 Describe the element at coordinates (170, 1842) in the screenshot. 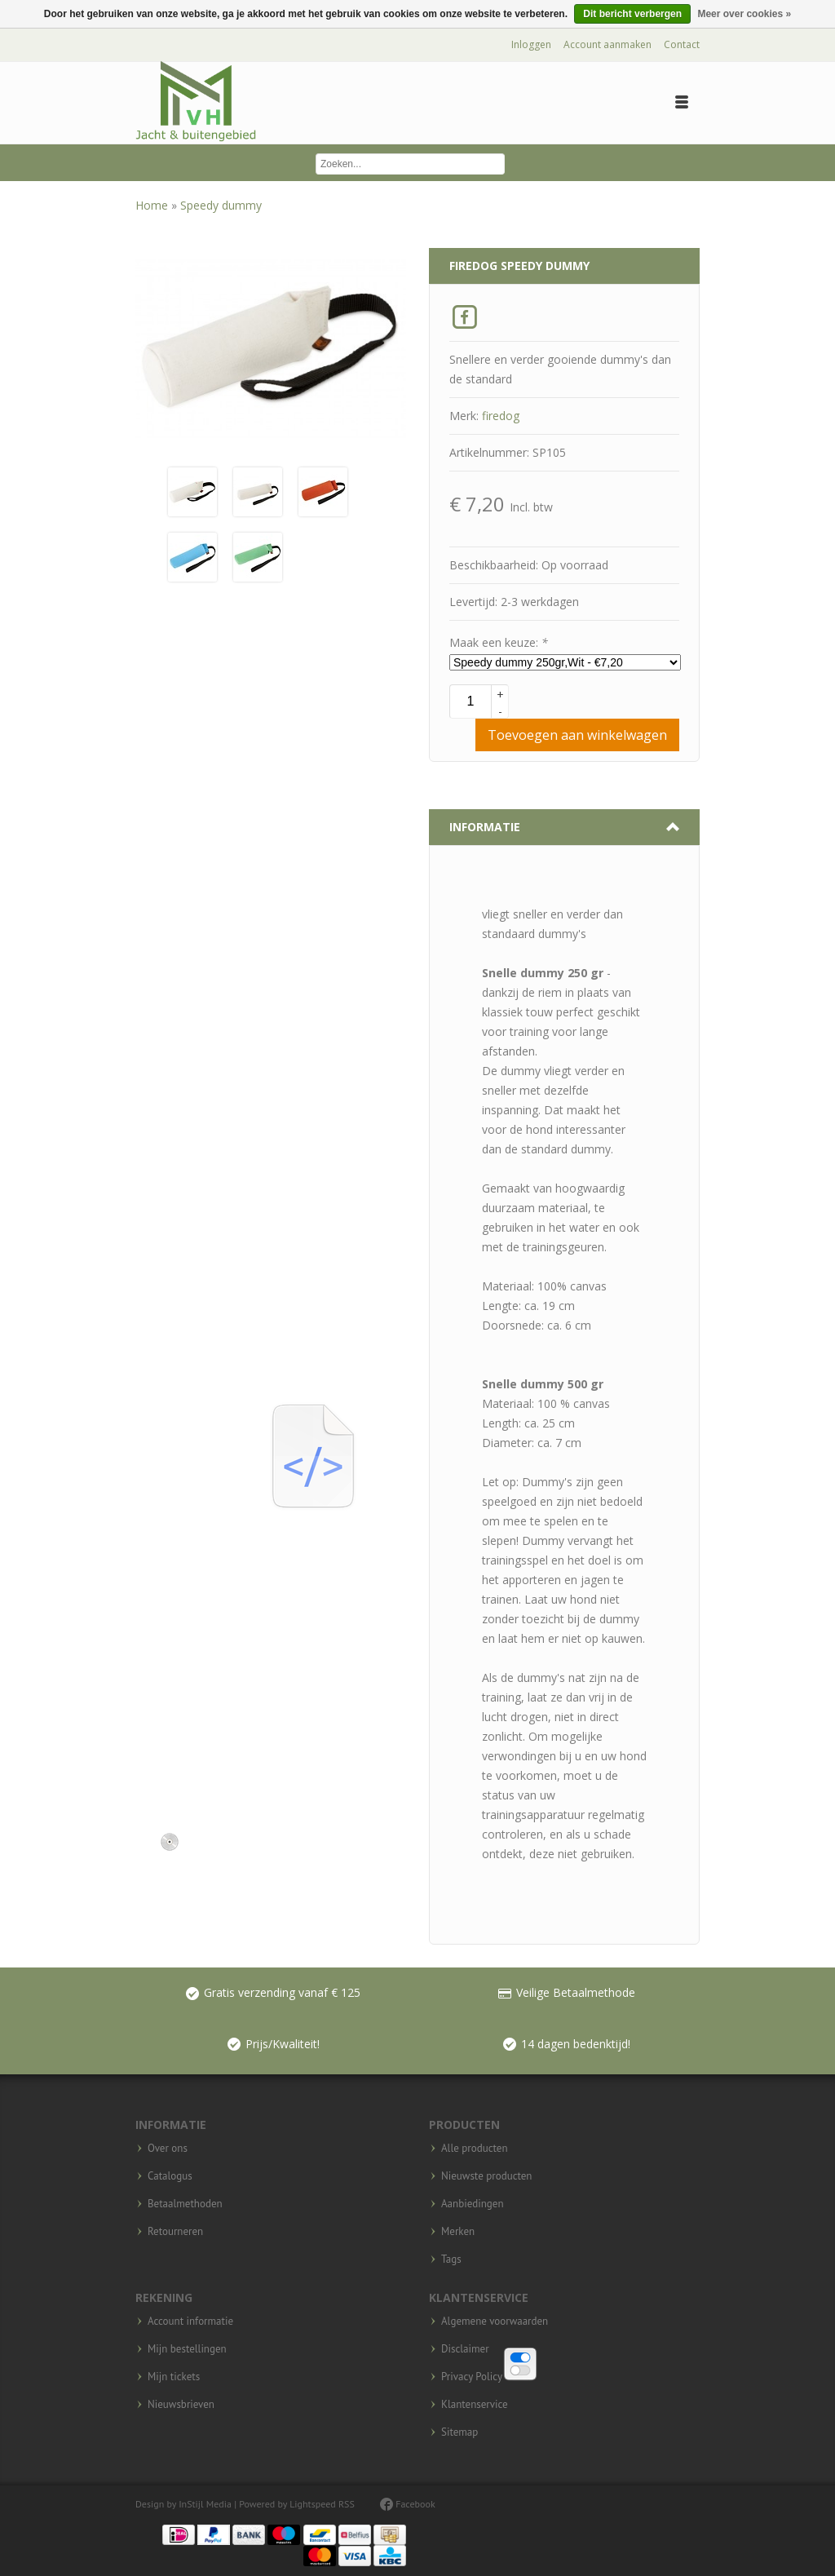

I see `unmount or eject a CD/DVD writer drive` at that location.